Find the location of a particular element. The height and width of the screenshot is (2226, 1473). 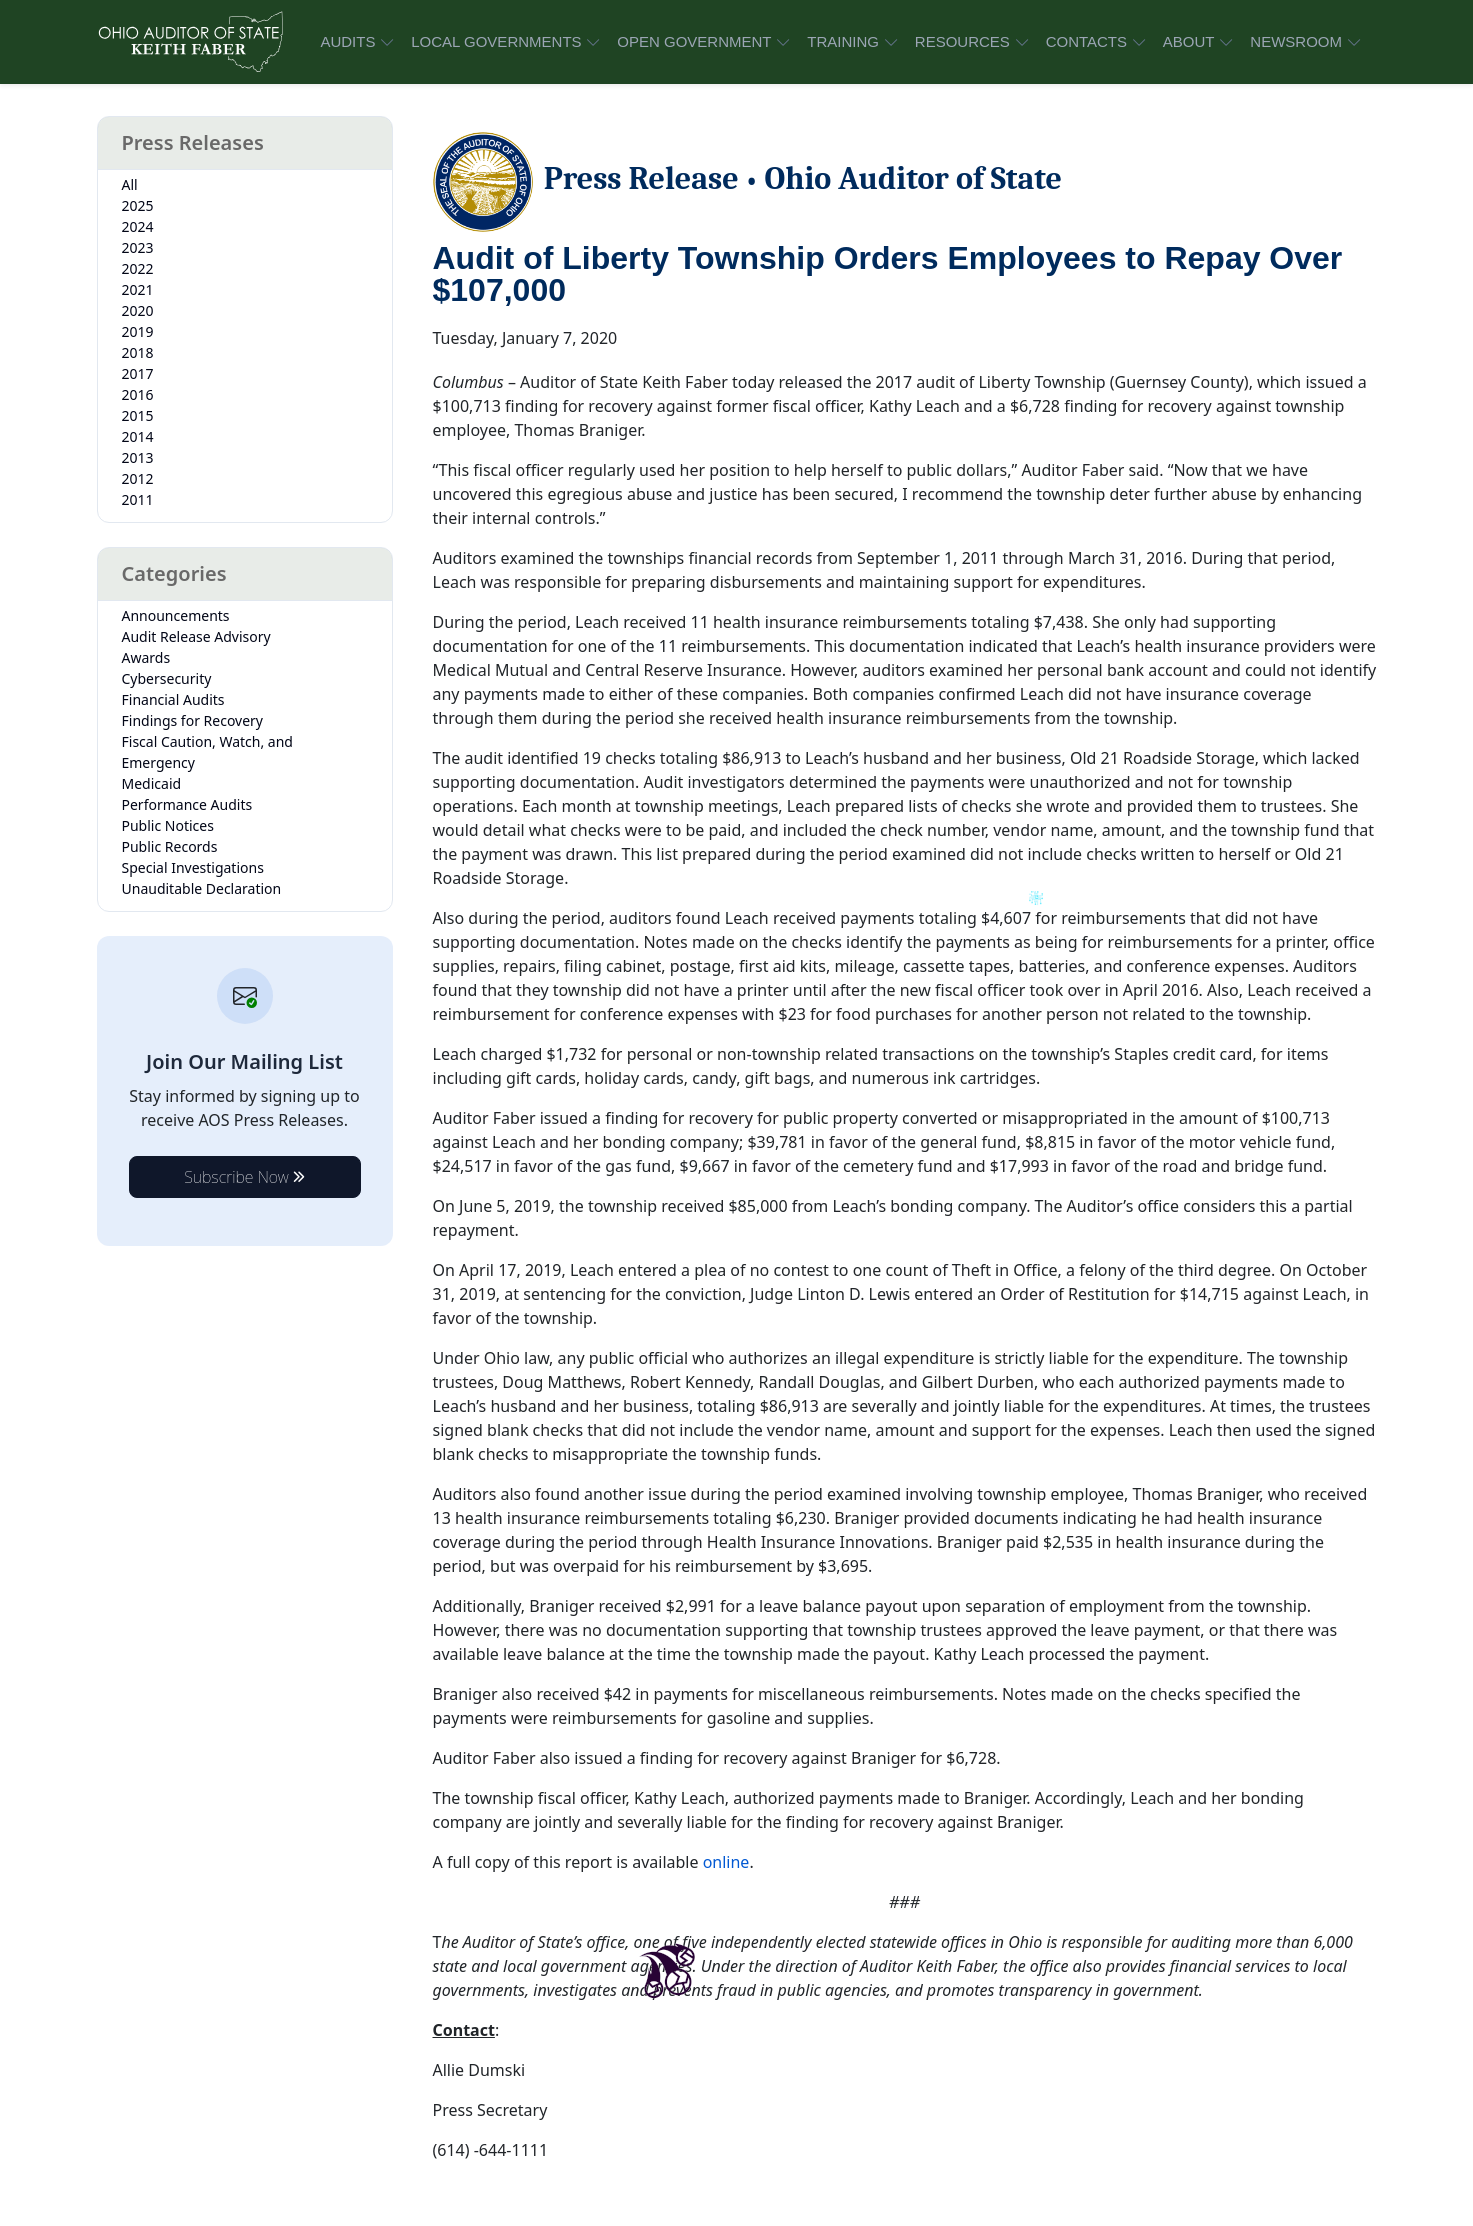

view system or device specifications is located at coordinates (1036, 898).